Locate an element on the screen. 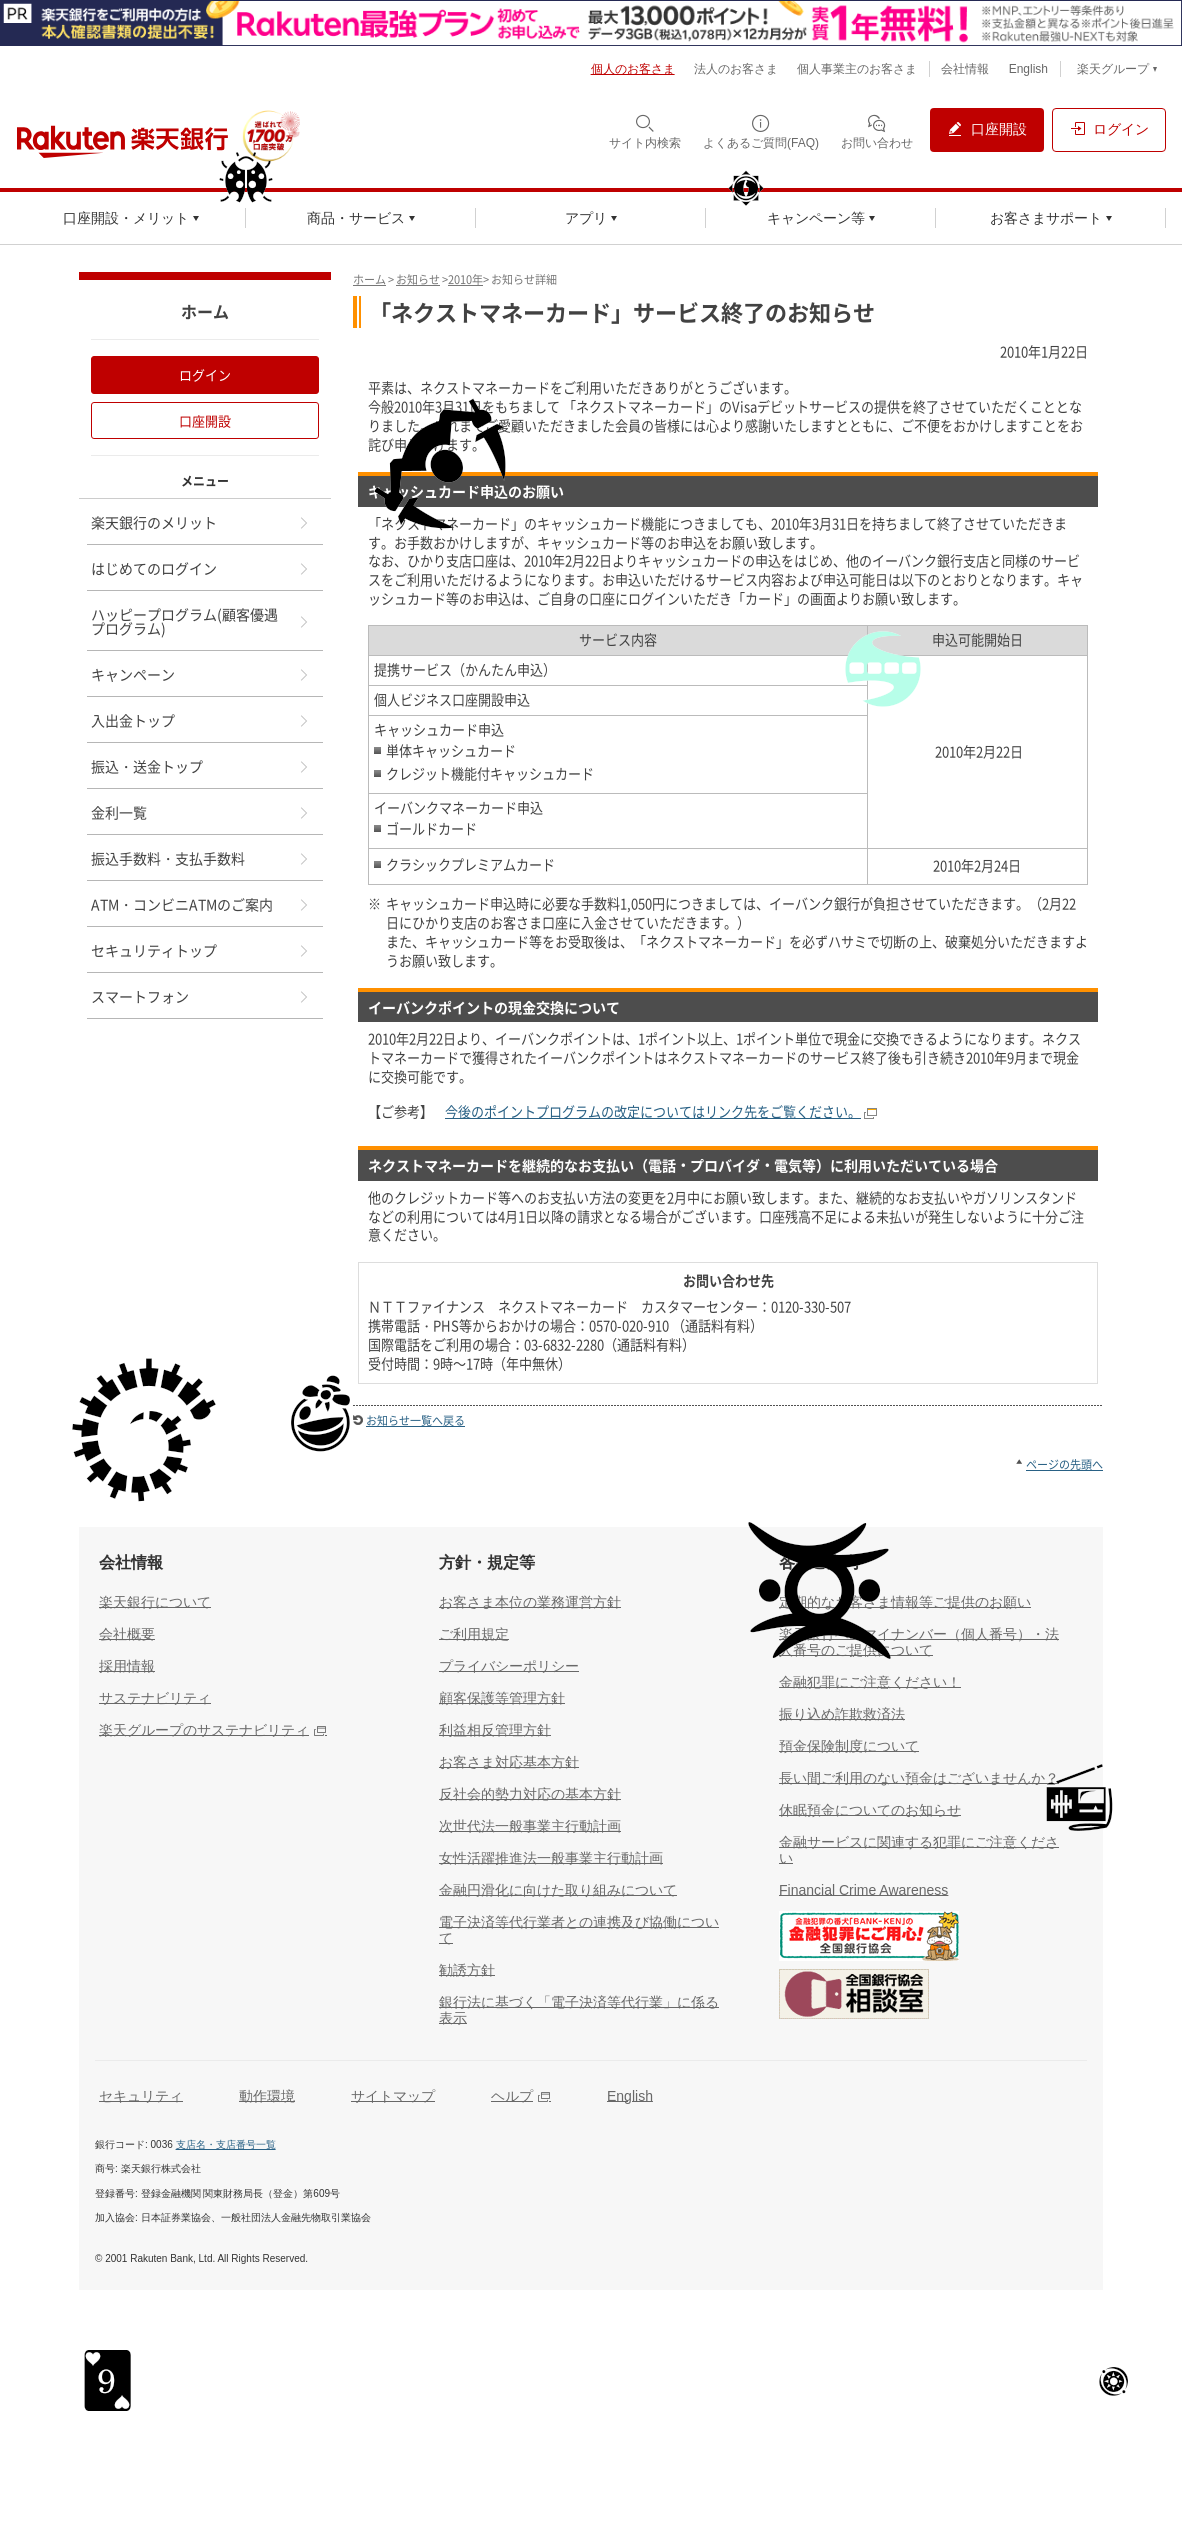 Image resolution: width=1182 pixels, height=2537 pixels. nine of hearts playing card is located at coordinates (107, 2380).